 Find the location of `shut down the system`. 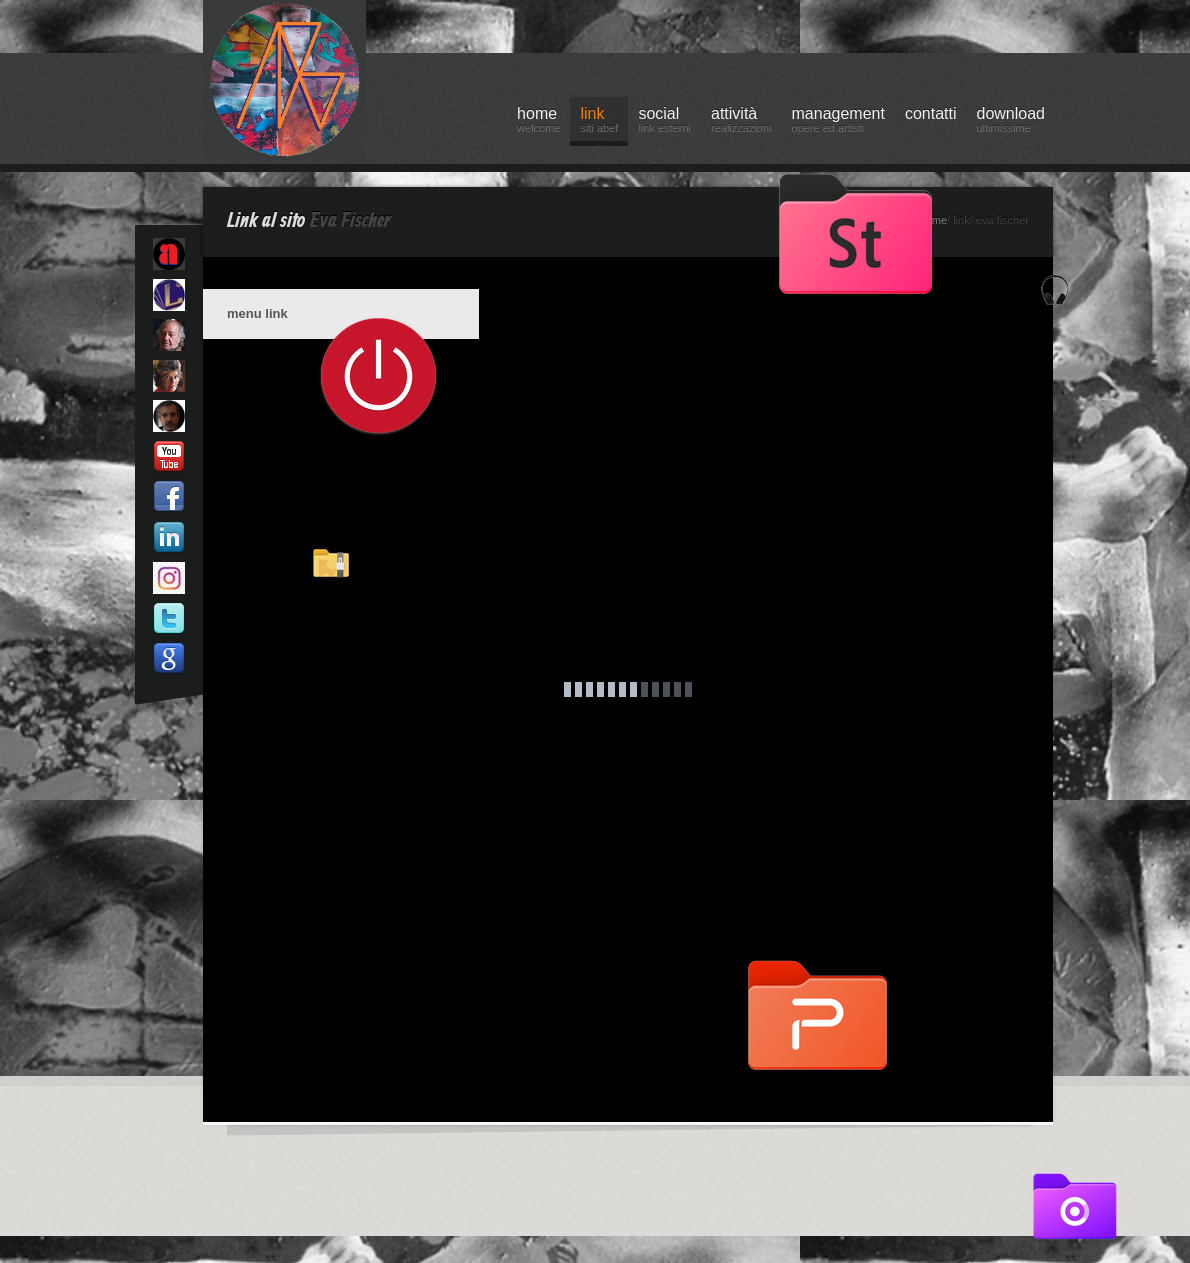

shut down the system is located at coordinates (378, 375).